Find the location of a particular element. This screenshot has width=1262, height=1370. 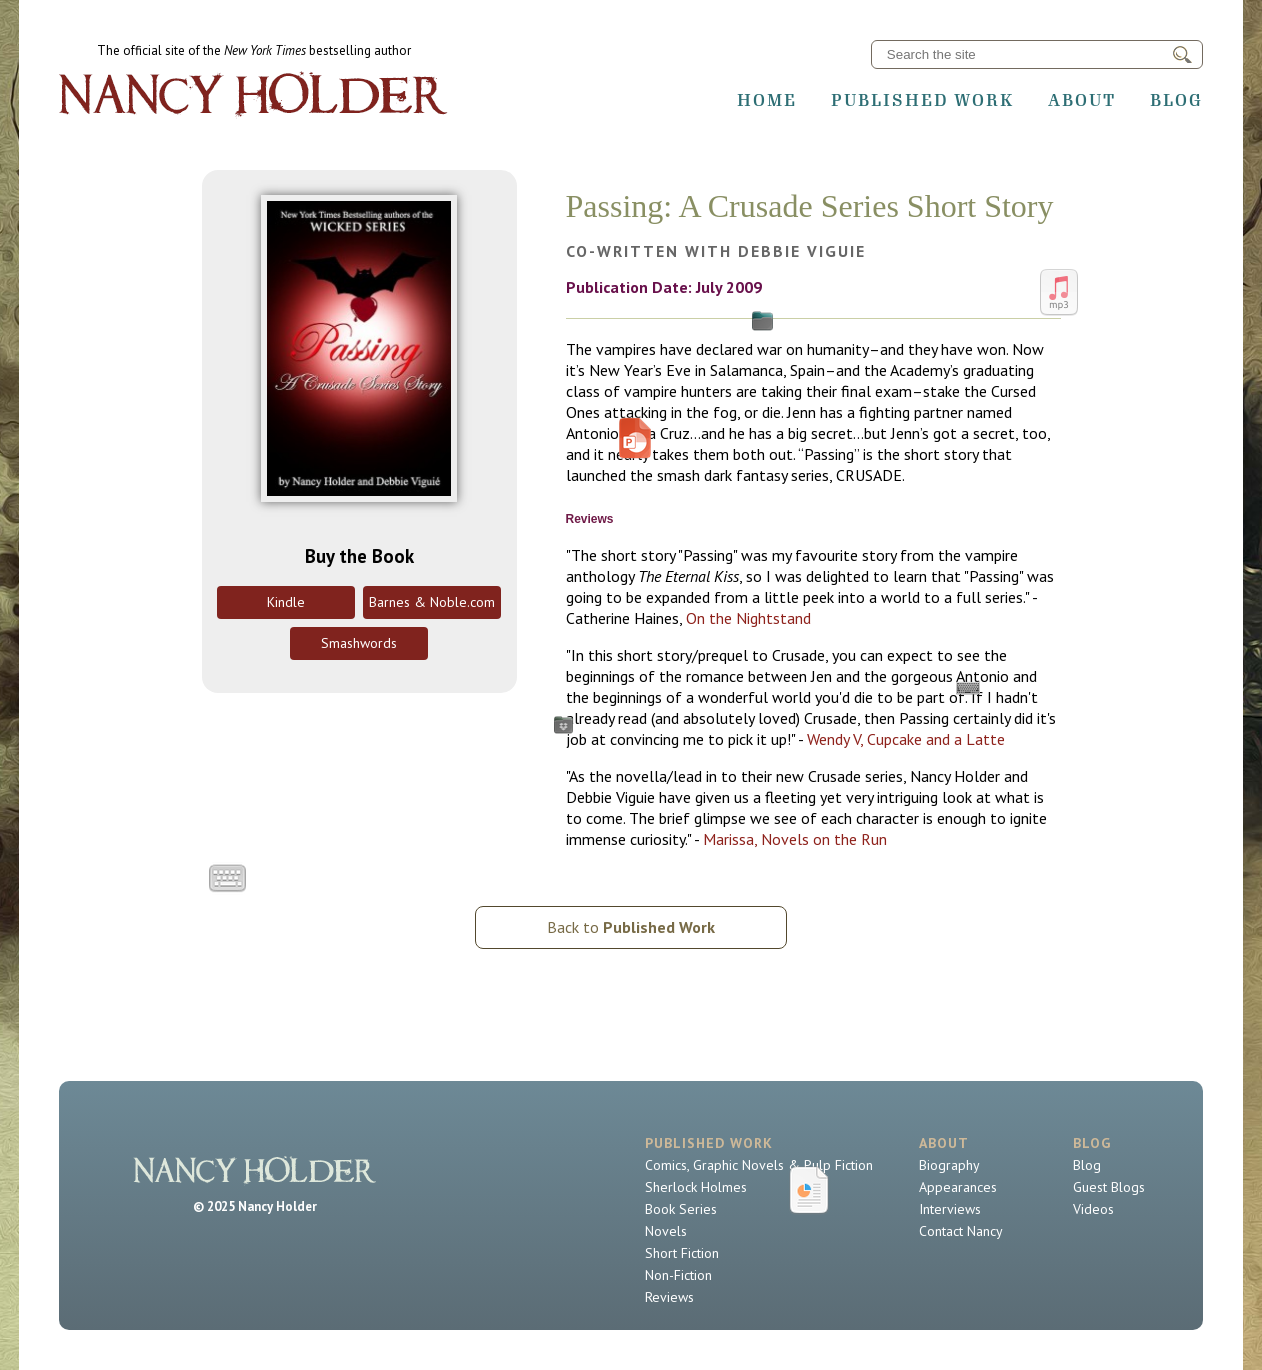

open a presentation file is located at coordinates (809, 1190).